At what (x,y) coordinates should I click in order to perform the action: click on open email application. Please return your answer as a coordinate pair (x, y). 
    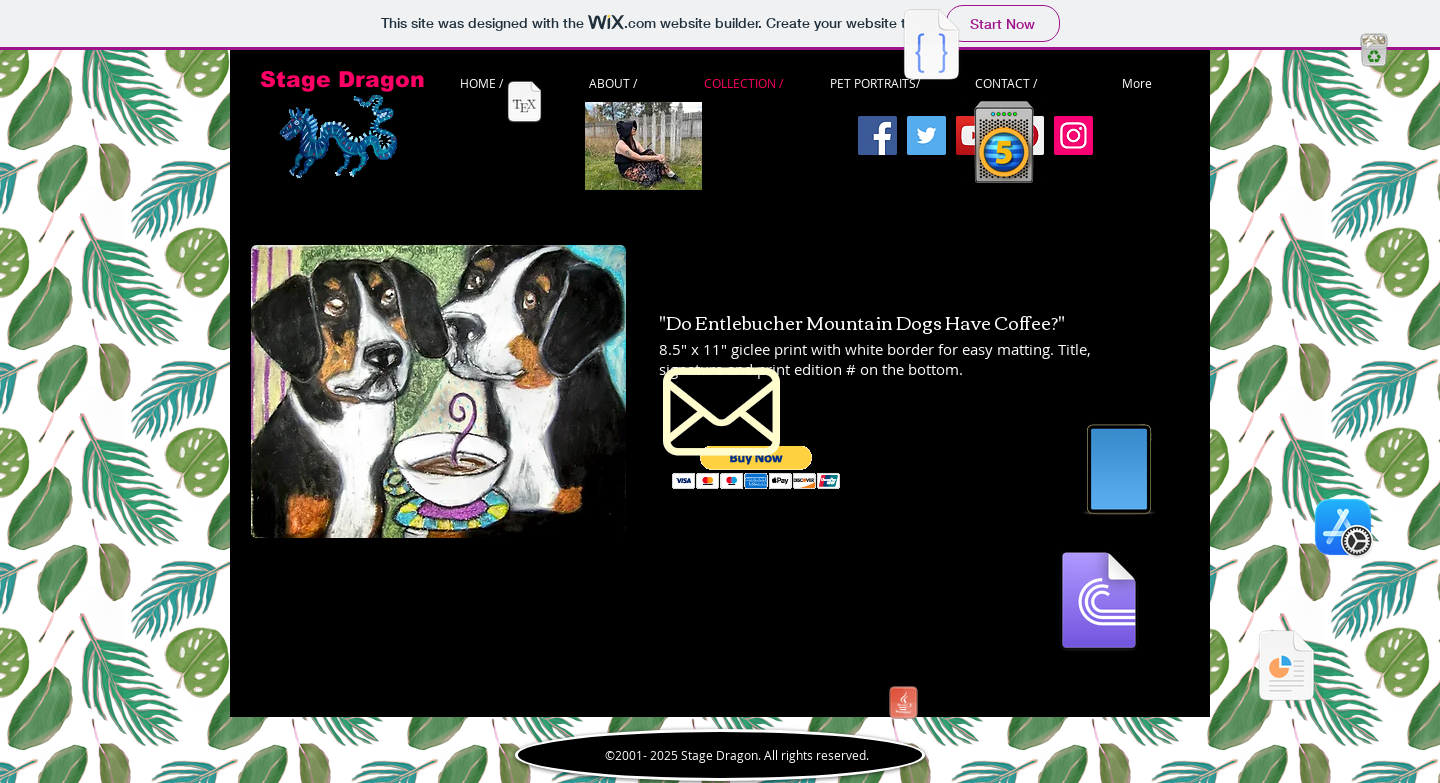
    Looking at the image, I should click on (721, 411).